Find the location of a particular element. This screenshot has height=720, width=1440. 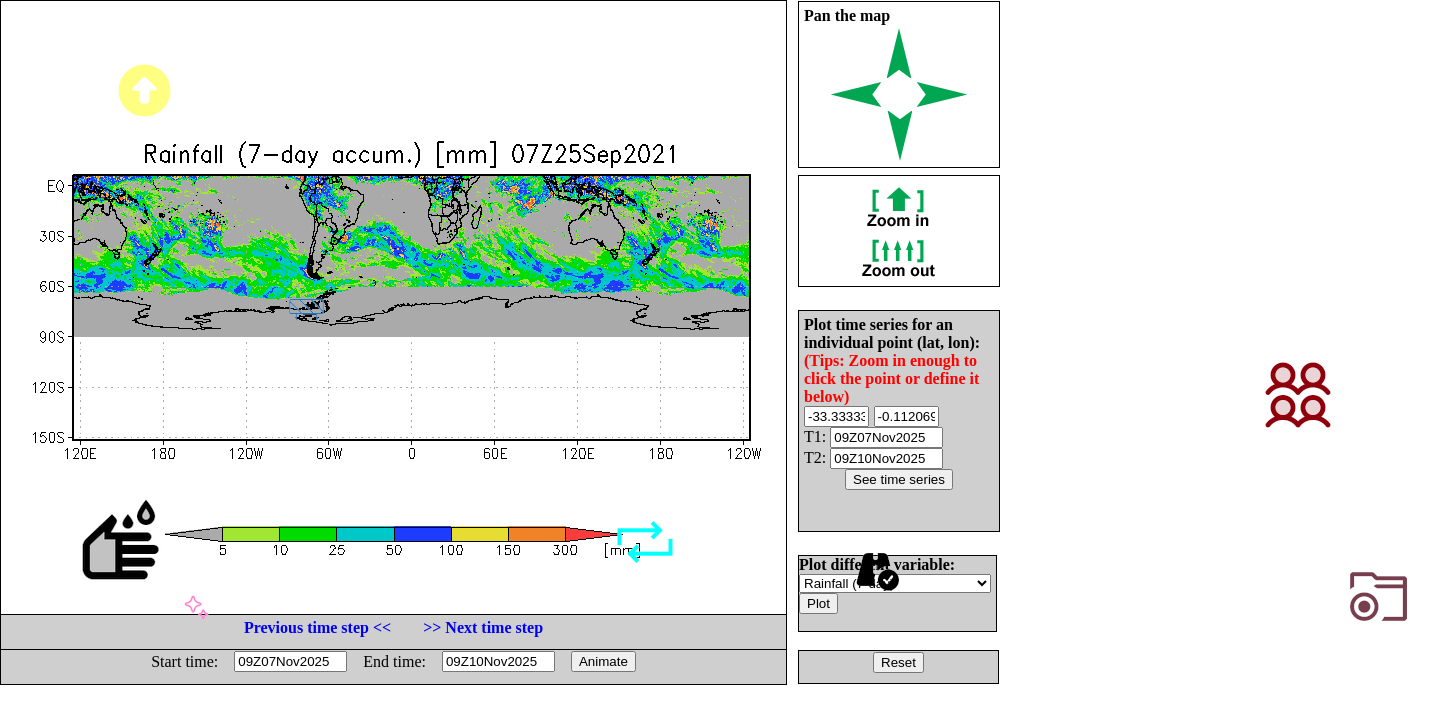

view all team members is located at coordinates (1298, 395).